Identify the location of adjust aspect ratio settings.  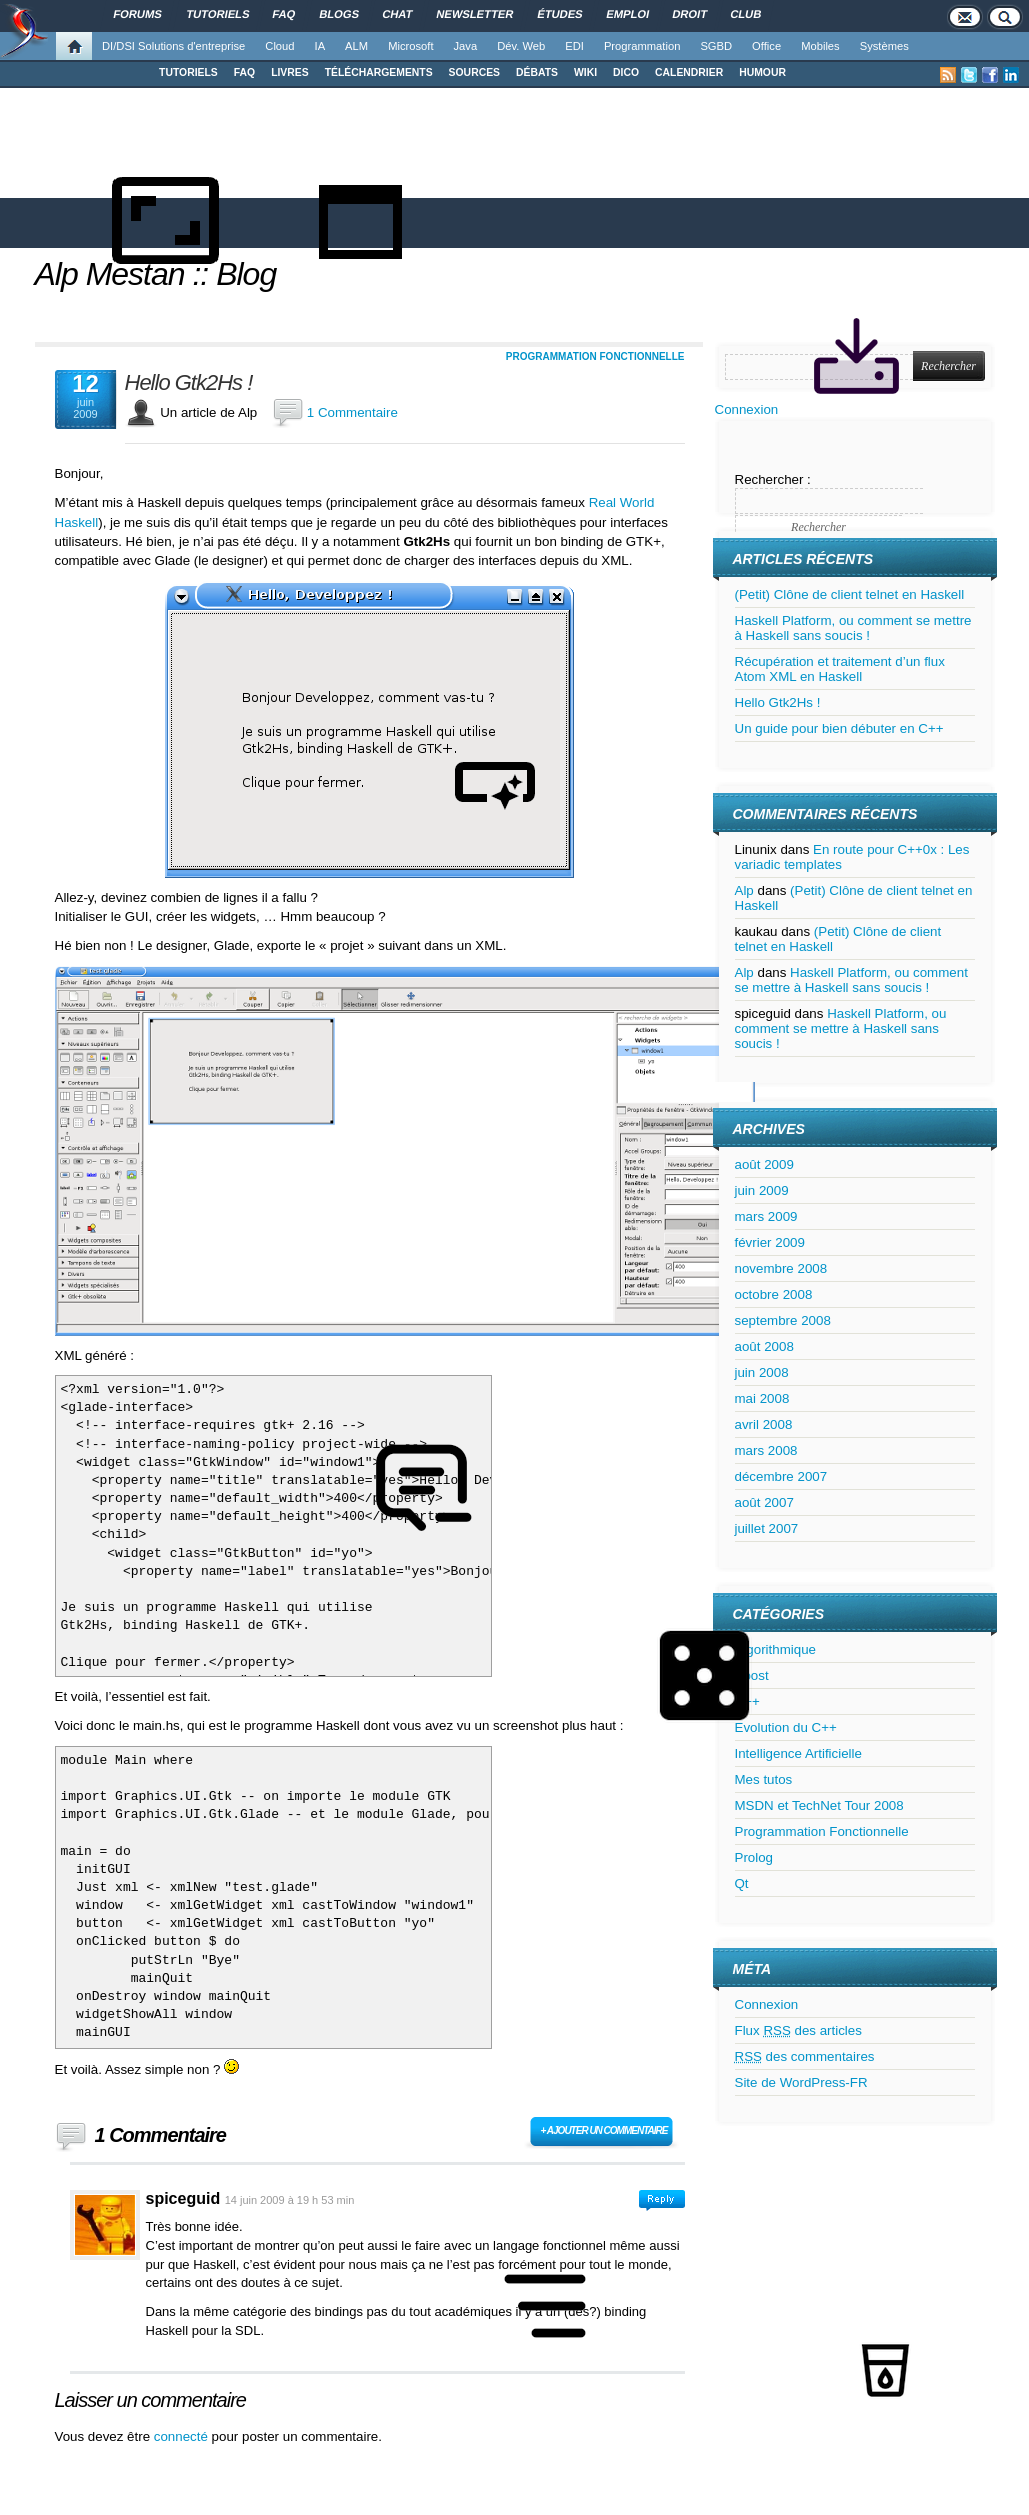
(165, 220).